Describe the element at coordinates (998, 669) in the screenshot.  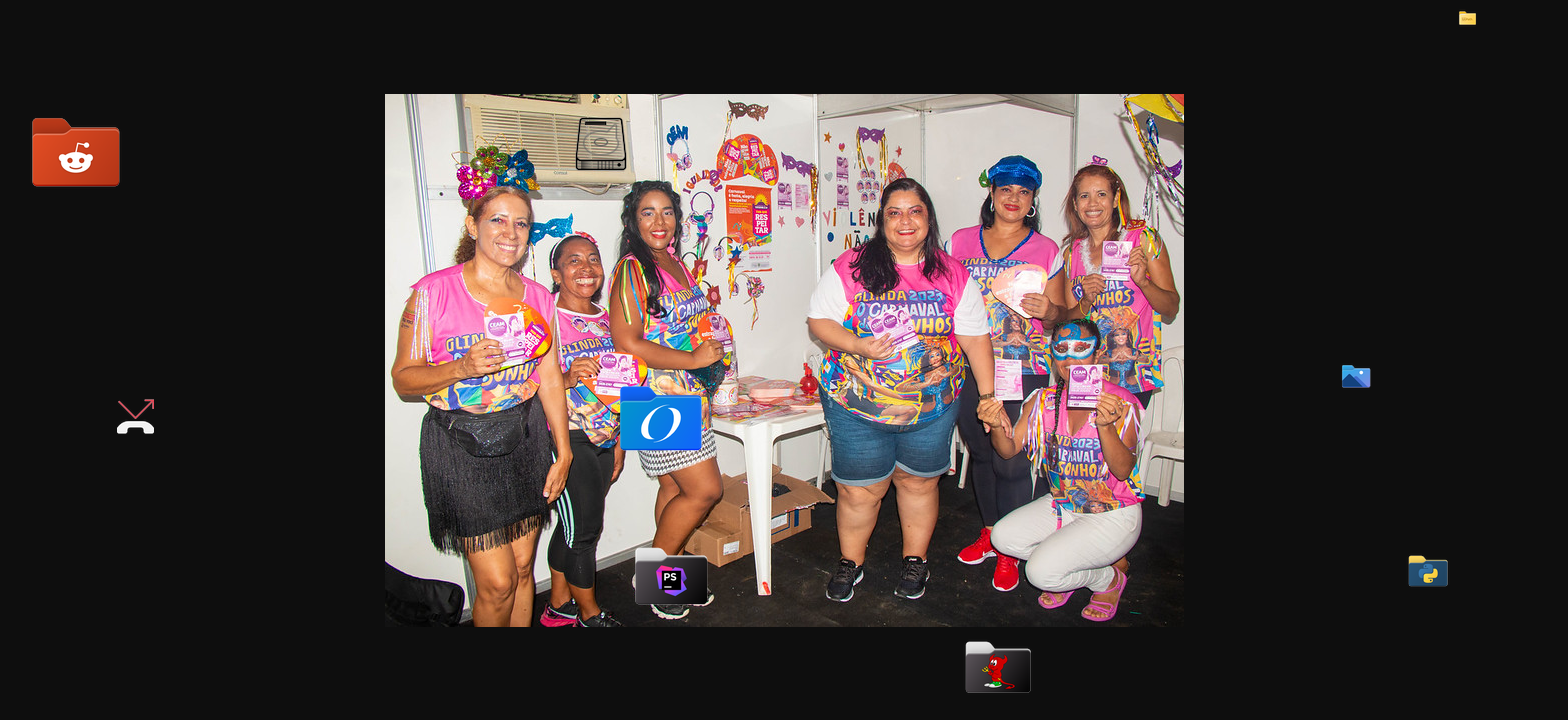
I see `open BSD-related files or projects` at that location.